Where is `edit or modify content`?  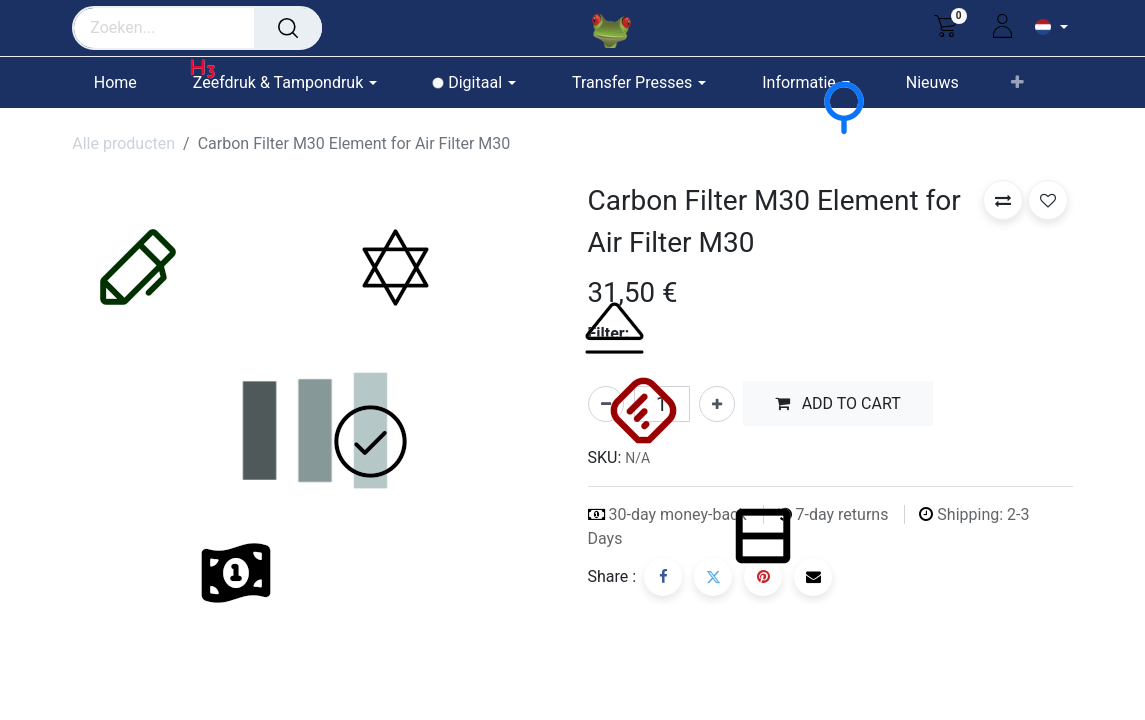
edit or modify content is located at coordinates (136, 268).